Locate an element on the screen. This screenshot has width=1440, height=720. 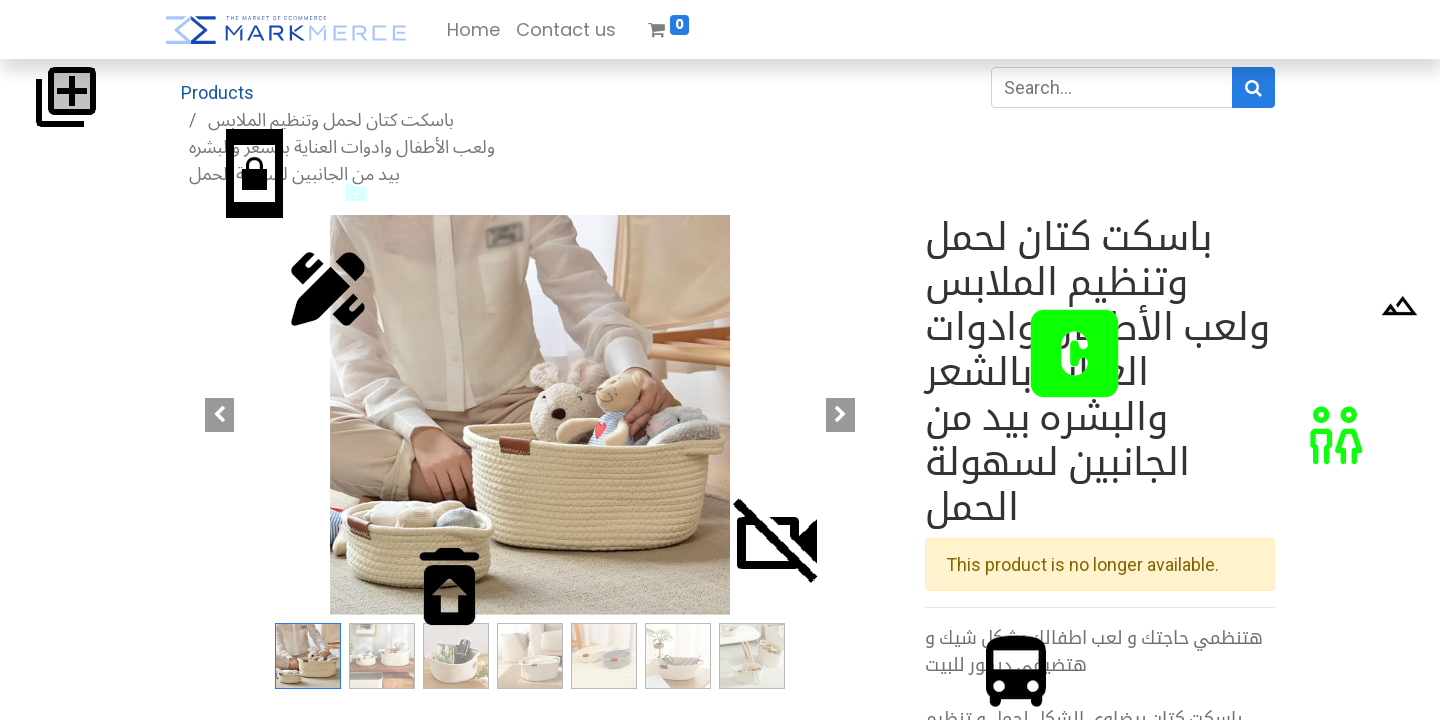
view bus routes and schedules is located at coordinates (1016, 673).